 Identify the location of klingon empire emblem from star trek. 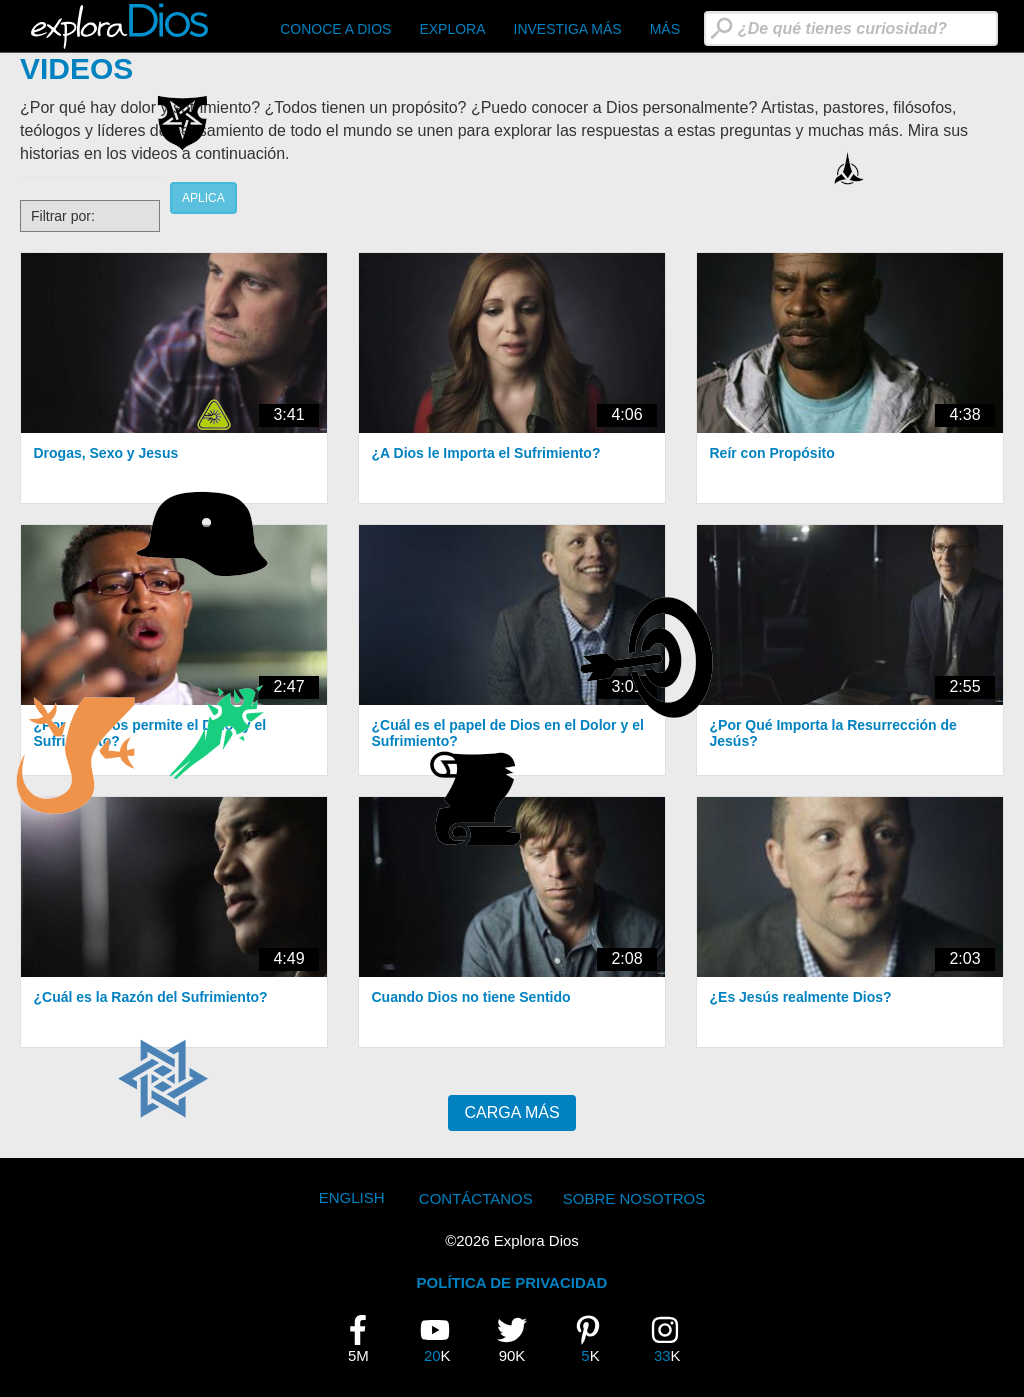
(849, 168).